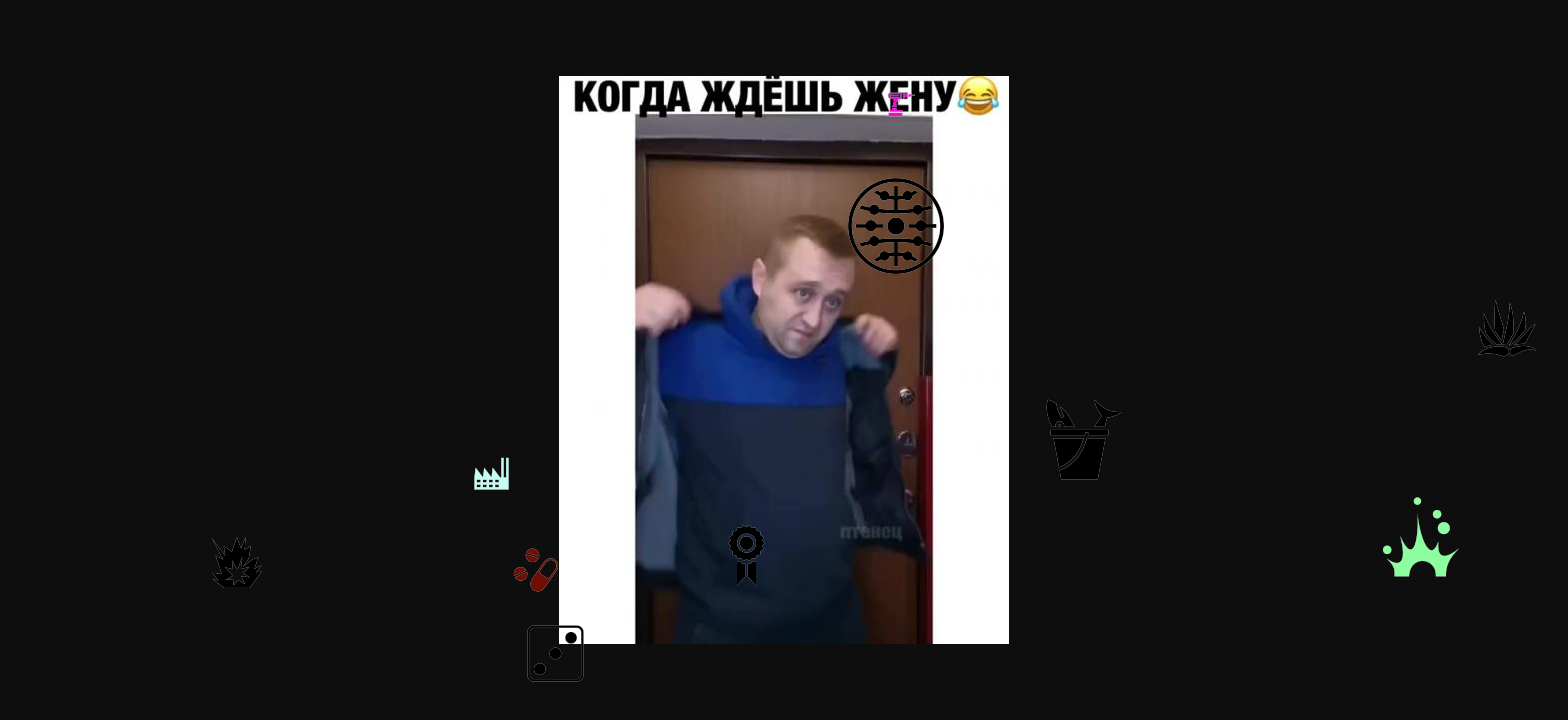 This screenshot has height=720, width=1568. Describe the element at coordinates (236, 562) in the screenshot. I see `indicates screen damage or impact effect` at that location.